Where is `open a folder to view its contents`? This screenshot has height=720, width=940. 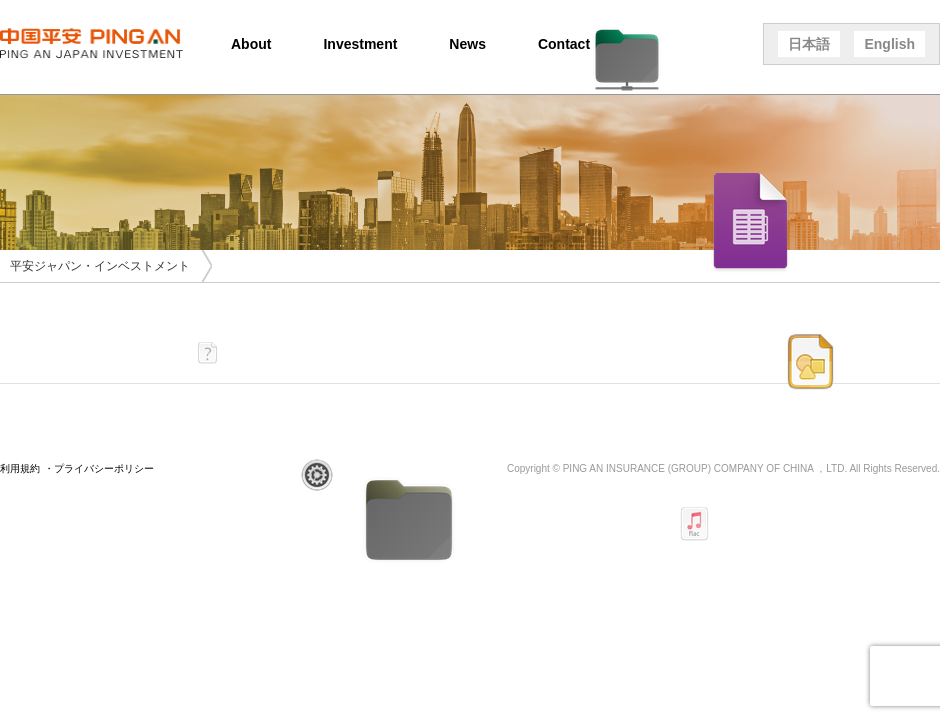
open a folder to view its contents is located at coordinates (409, 520).